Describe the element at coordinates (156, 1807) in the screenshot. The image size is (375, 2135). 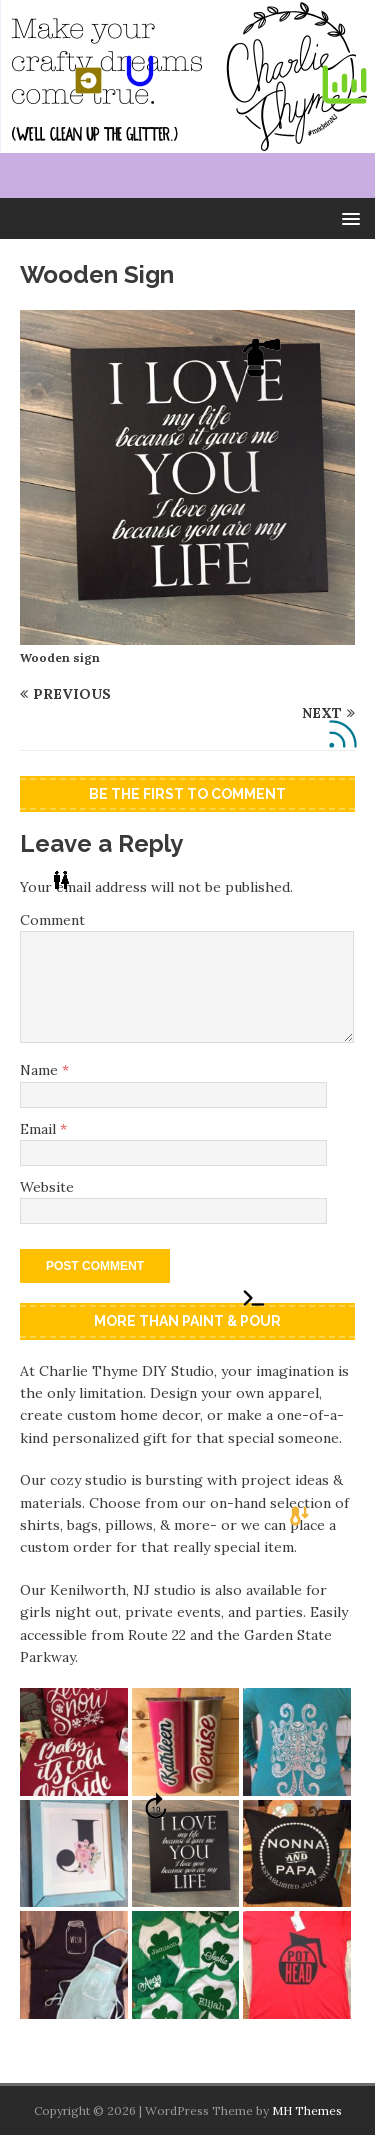
I see `skip forward 10 seconds in media playback` at that location.